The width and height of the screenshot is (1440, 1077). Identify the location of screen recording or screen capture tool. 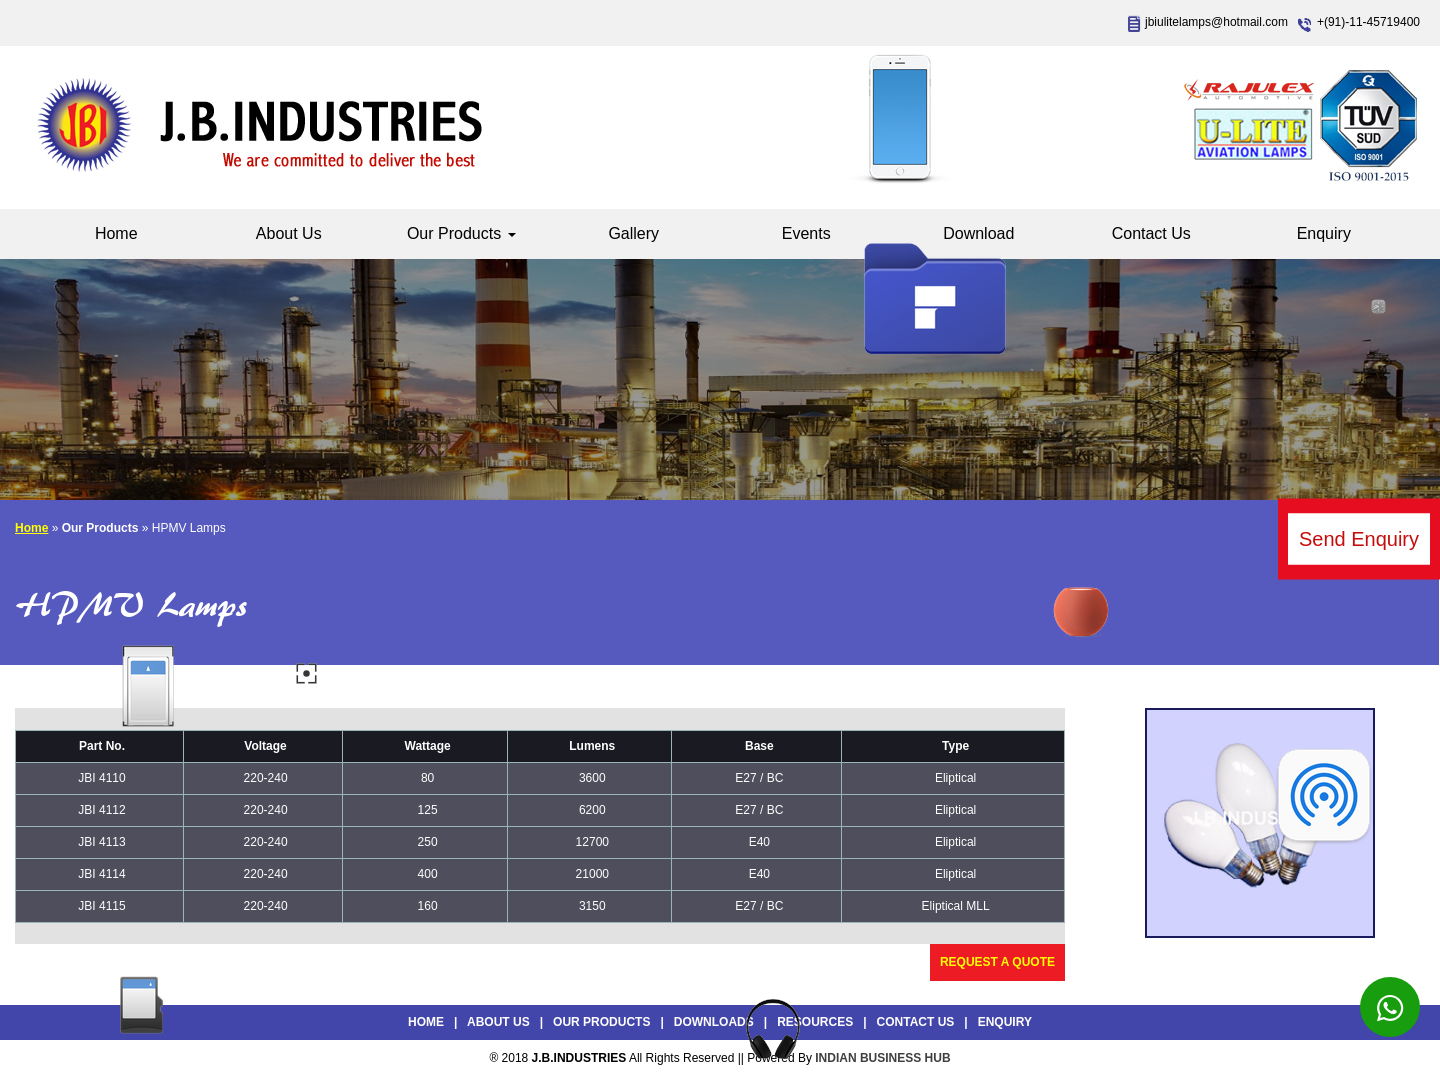
(306, 673).